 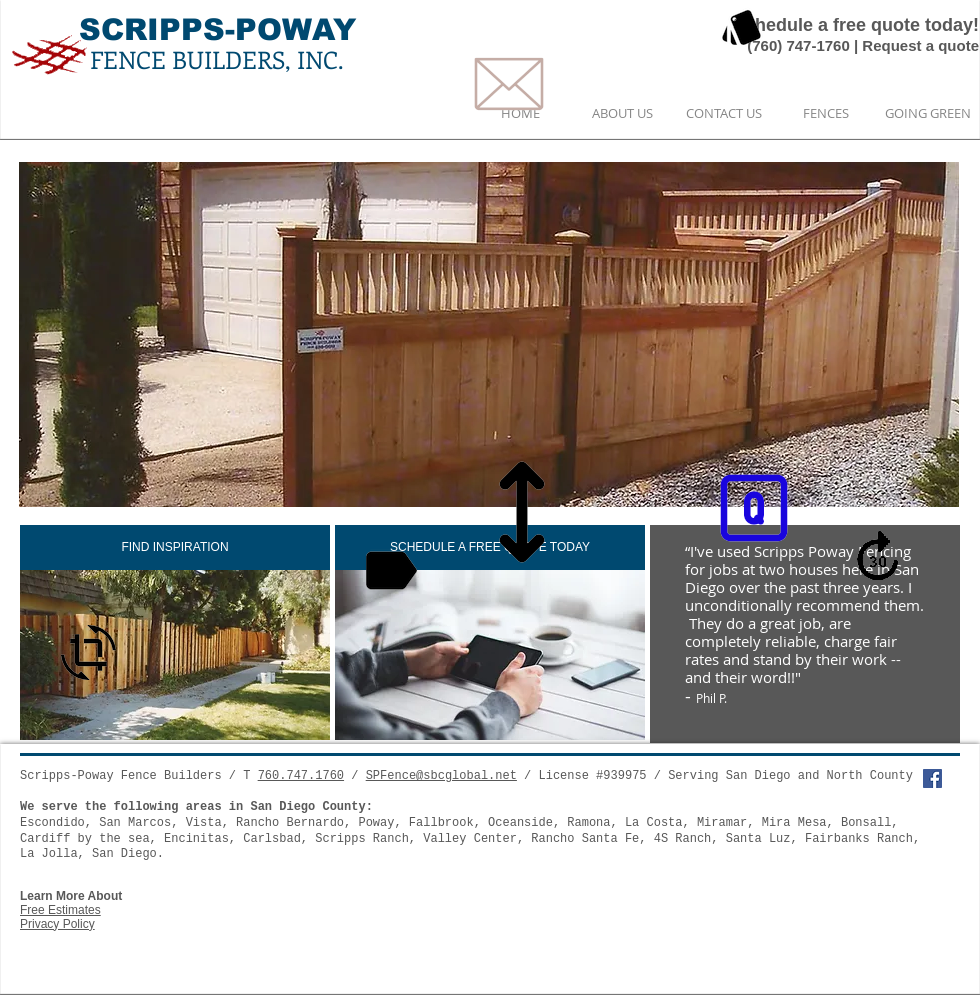 I want to click on add or apply a label to an item, so click(x=390, y=570).